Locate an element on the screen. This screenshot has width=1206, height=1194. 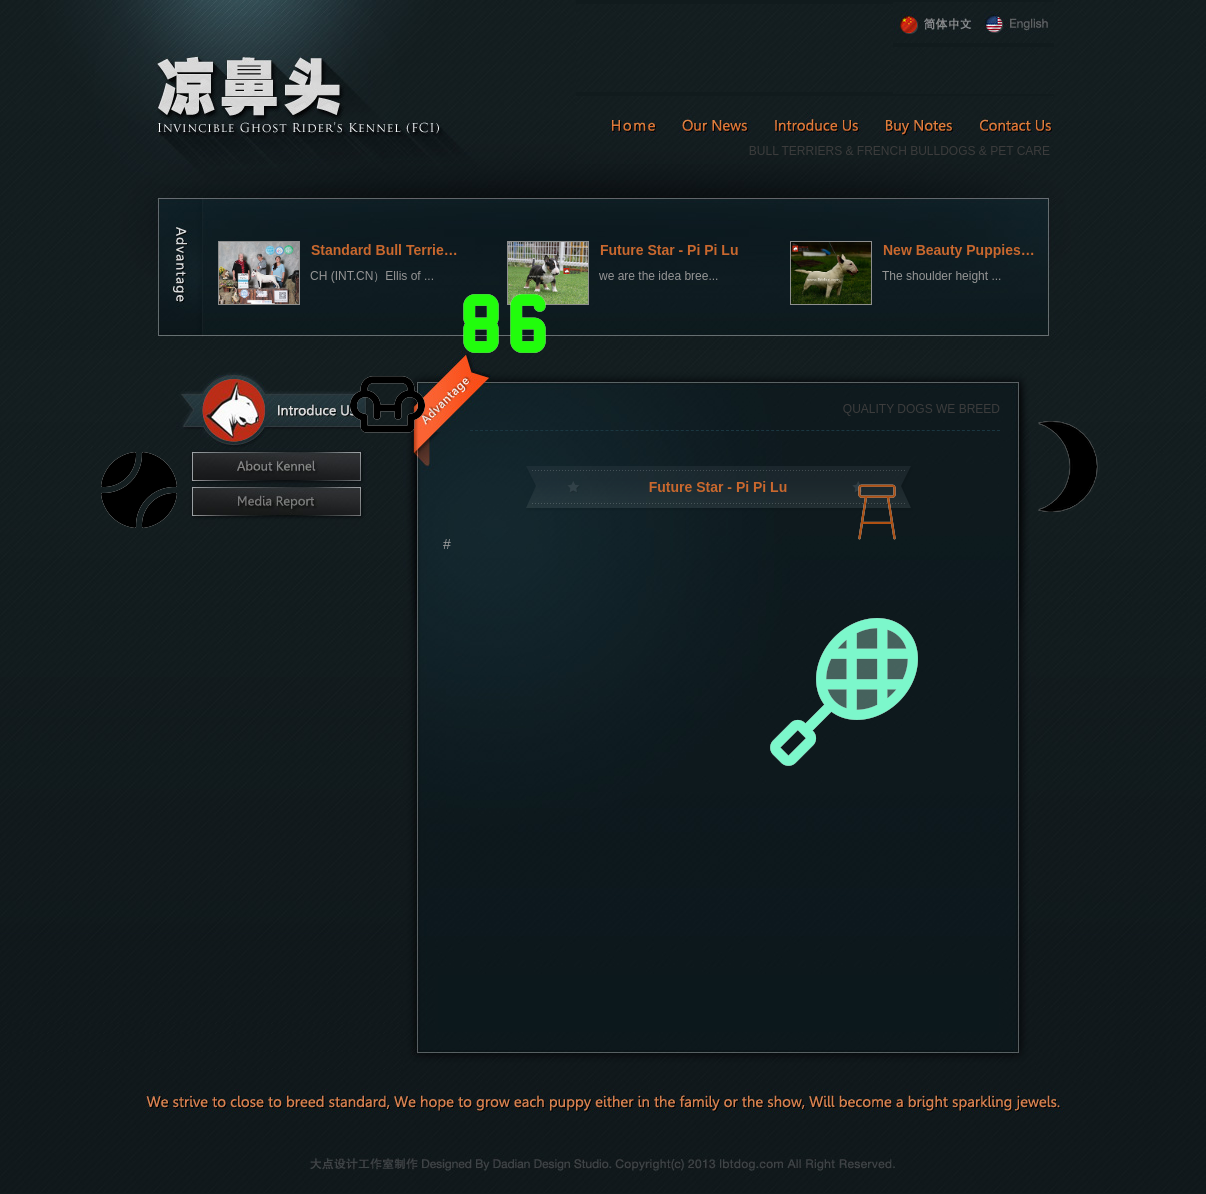
displays the number 86 as a label or counter is located at coordinates (504, 323).